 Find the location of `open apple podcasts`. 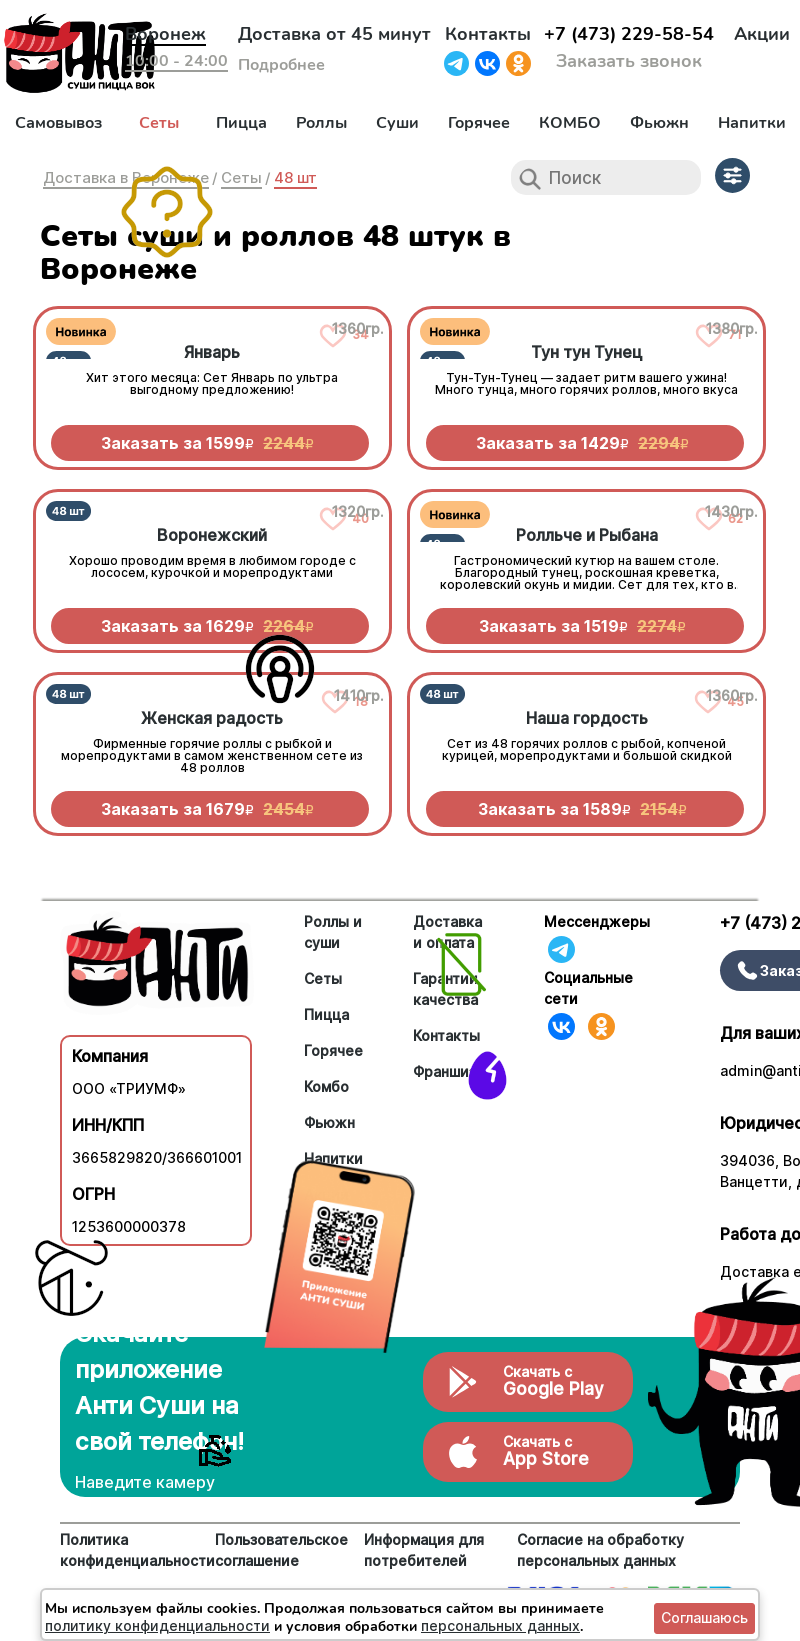

open apple podcasts is located at coordinates (280, 669).